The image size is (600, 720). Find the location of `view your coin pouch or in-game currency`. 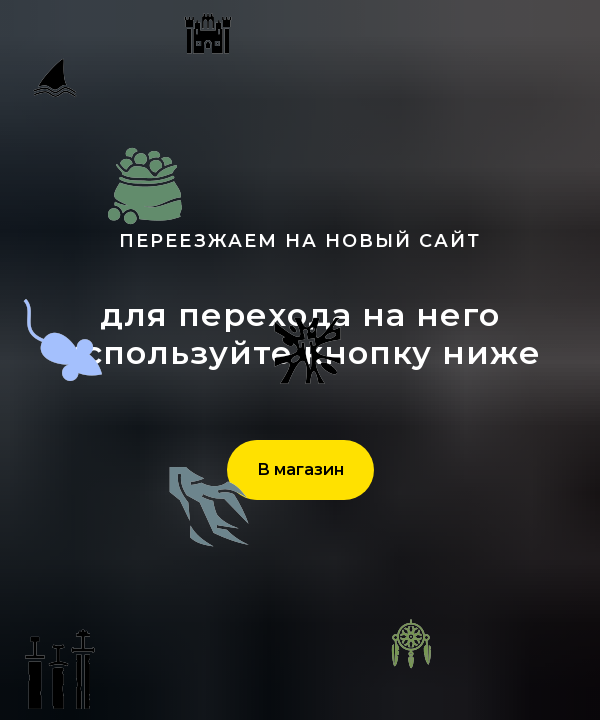

view your coin pouch or in-game currency is located at coordinates (145, 186).